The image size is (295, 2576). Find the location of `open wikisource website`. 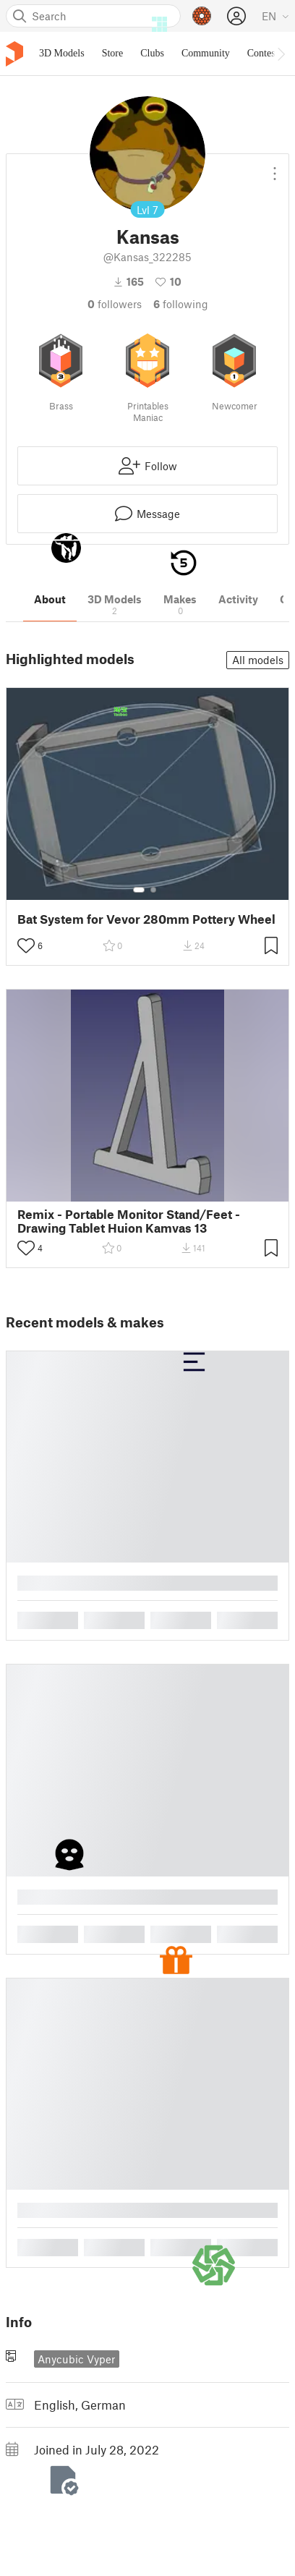

open wikisource website is located at coordinates (66, 548).